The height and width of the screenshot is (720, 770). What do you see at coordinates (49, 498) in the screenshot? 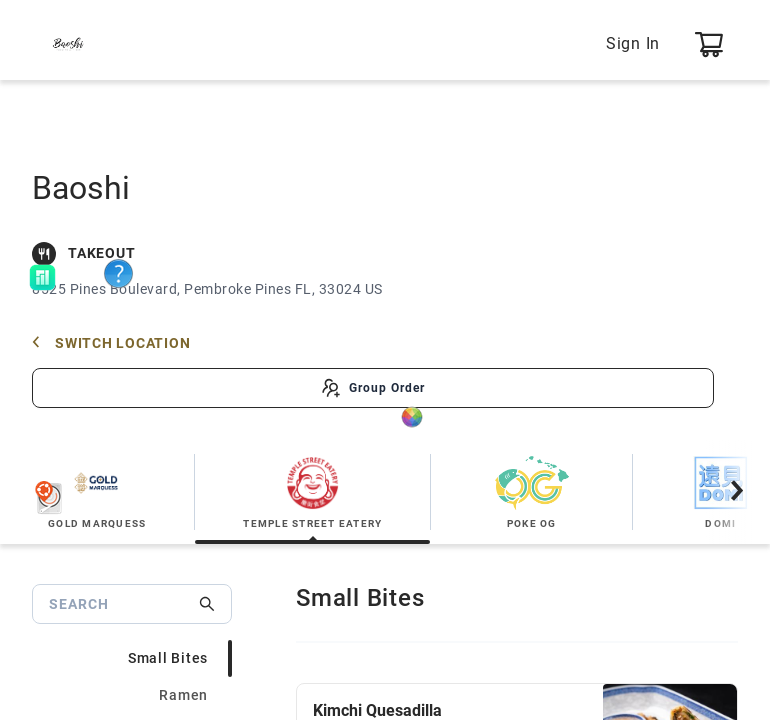
I see `launch the ubiquity installer for ubuntu` at bounding box center [49, 498].